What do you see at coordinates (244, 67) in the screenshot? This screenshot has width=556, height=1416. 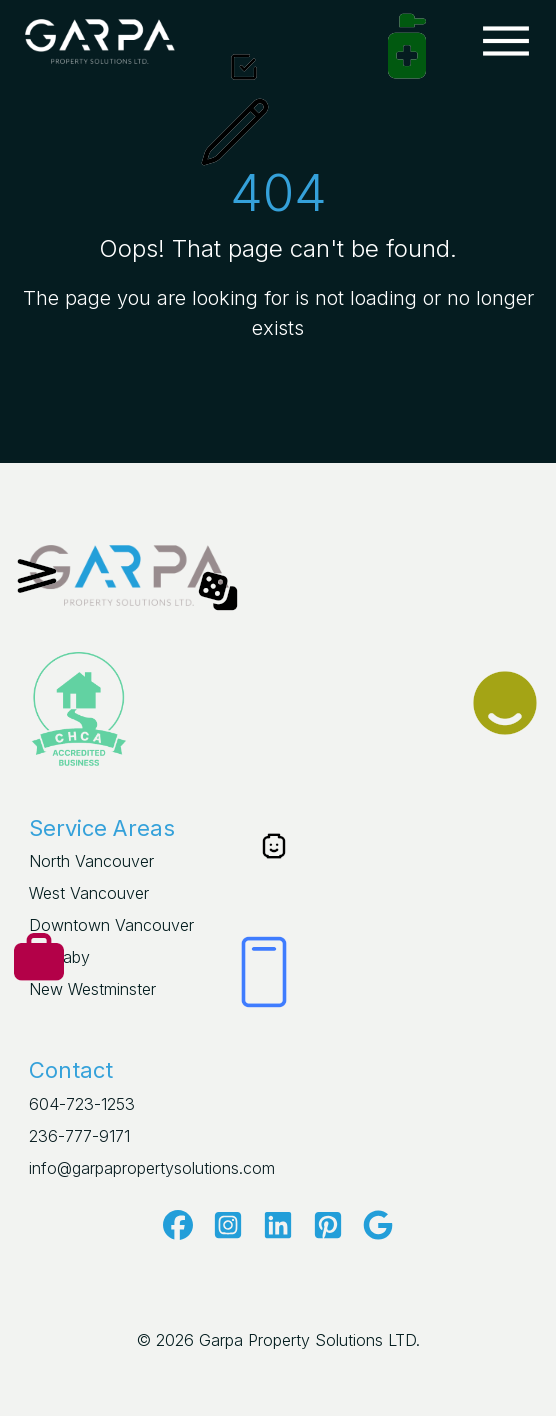 I see `mark item as complete` at bounding box center [244, 67].